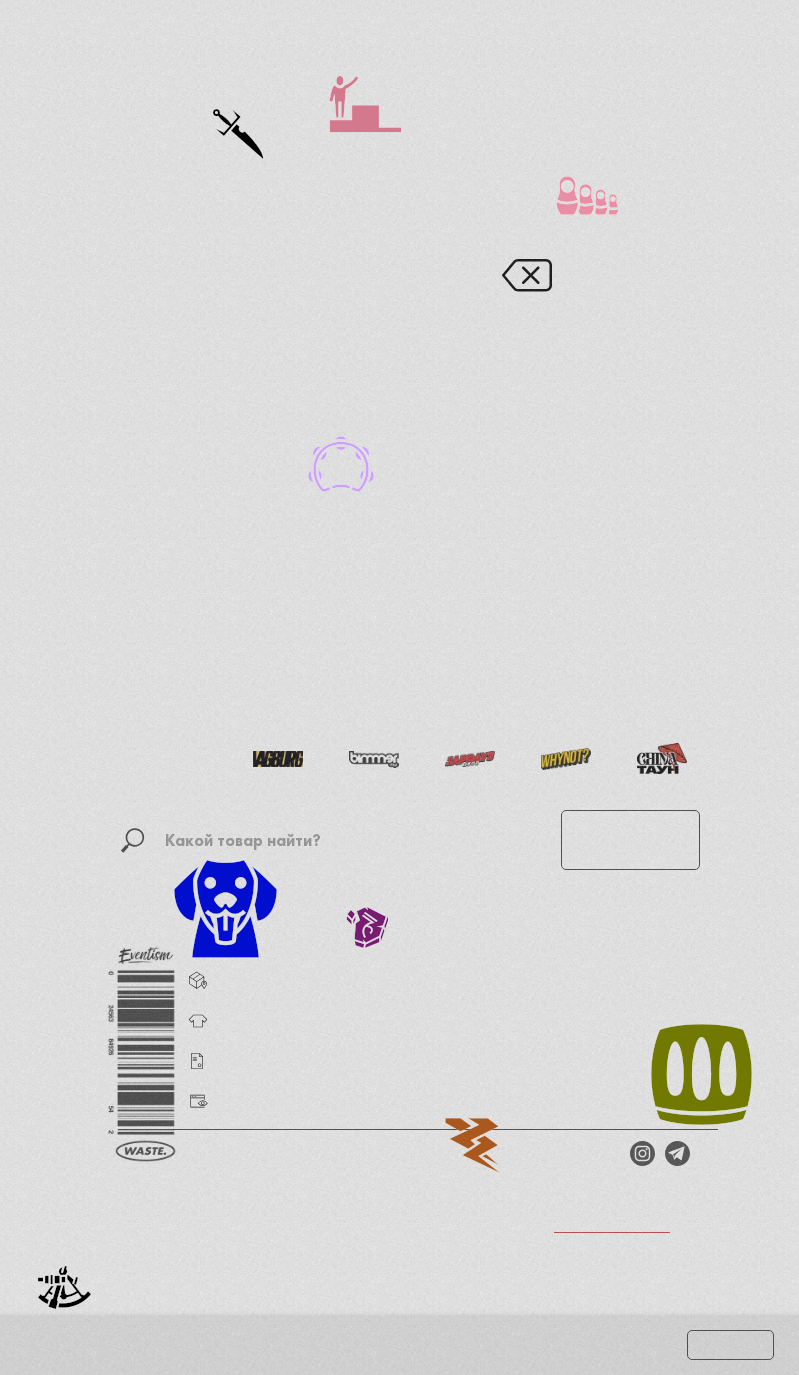  What do you see at coordinates (587, 195) in the screenshot?
I see `view nested or hierarchical content` at bounding box center [587, 195].